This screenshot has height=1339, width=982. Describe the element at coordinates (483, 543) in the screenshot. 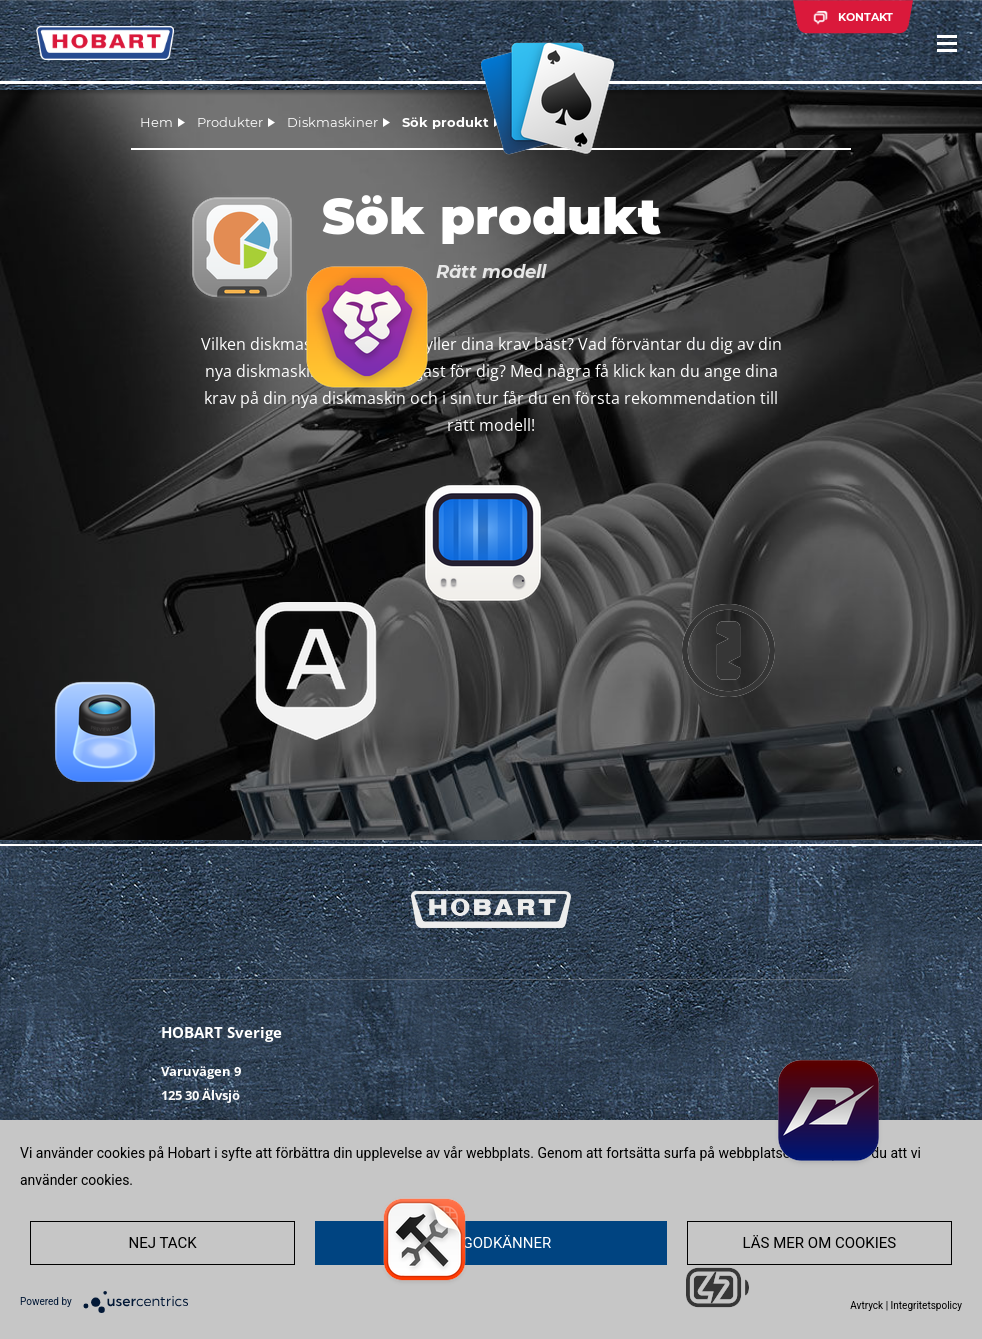

I see `open nostalgia app` at that location.